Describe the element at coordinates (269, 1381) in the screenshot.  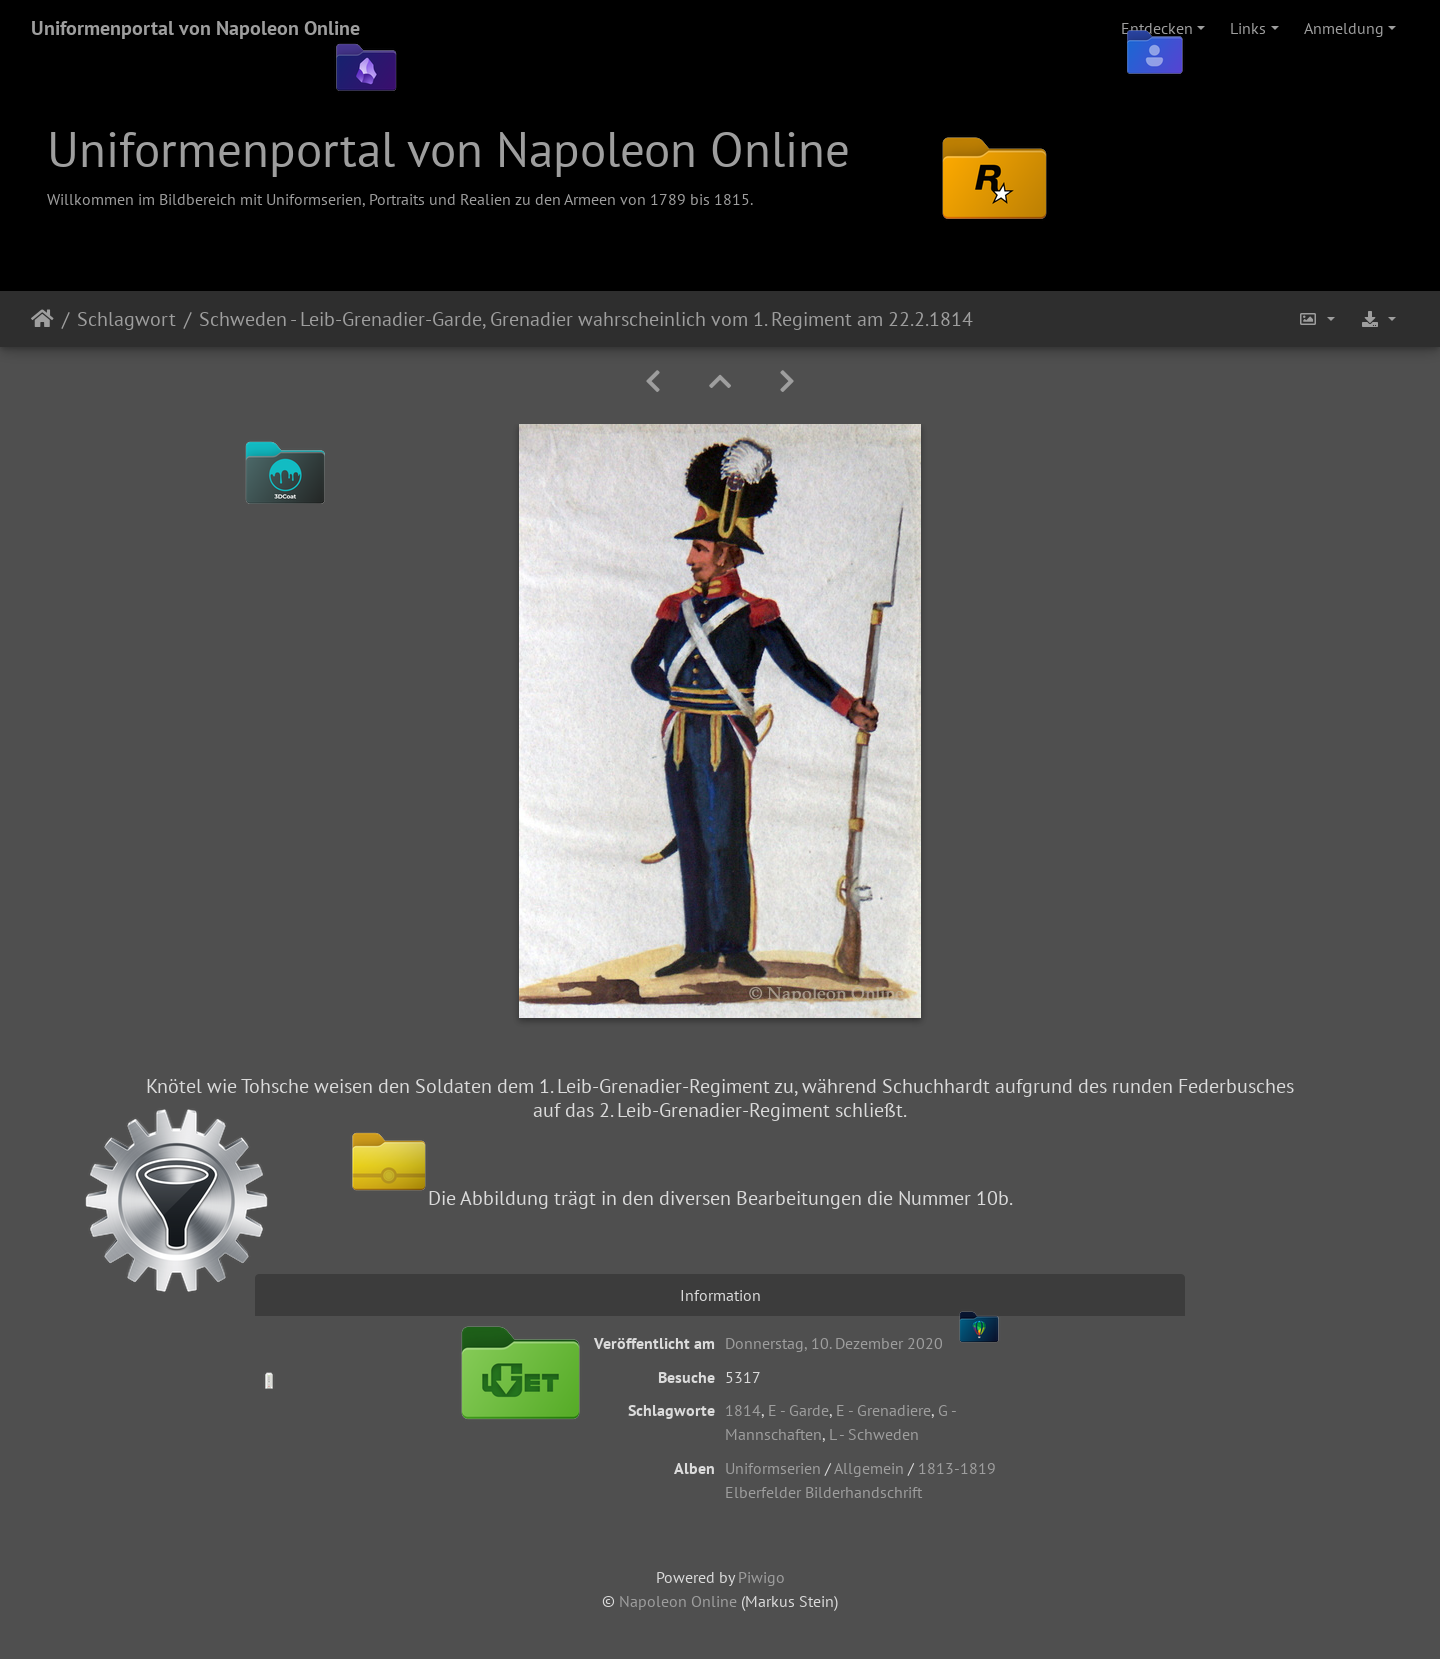
I see `indicates UPS battery backup device connected` at that location.